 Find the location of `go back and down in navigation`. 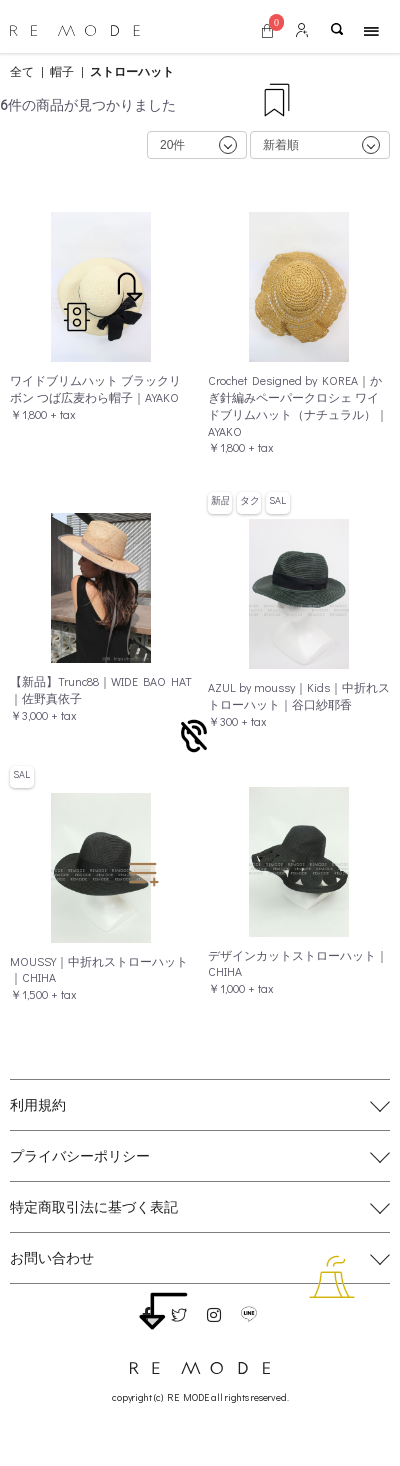

go back and down in navigation is located at coordinates (161, 1307).